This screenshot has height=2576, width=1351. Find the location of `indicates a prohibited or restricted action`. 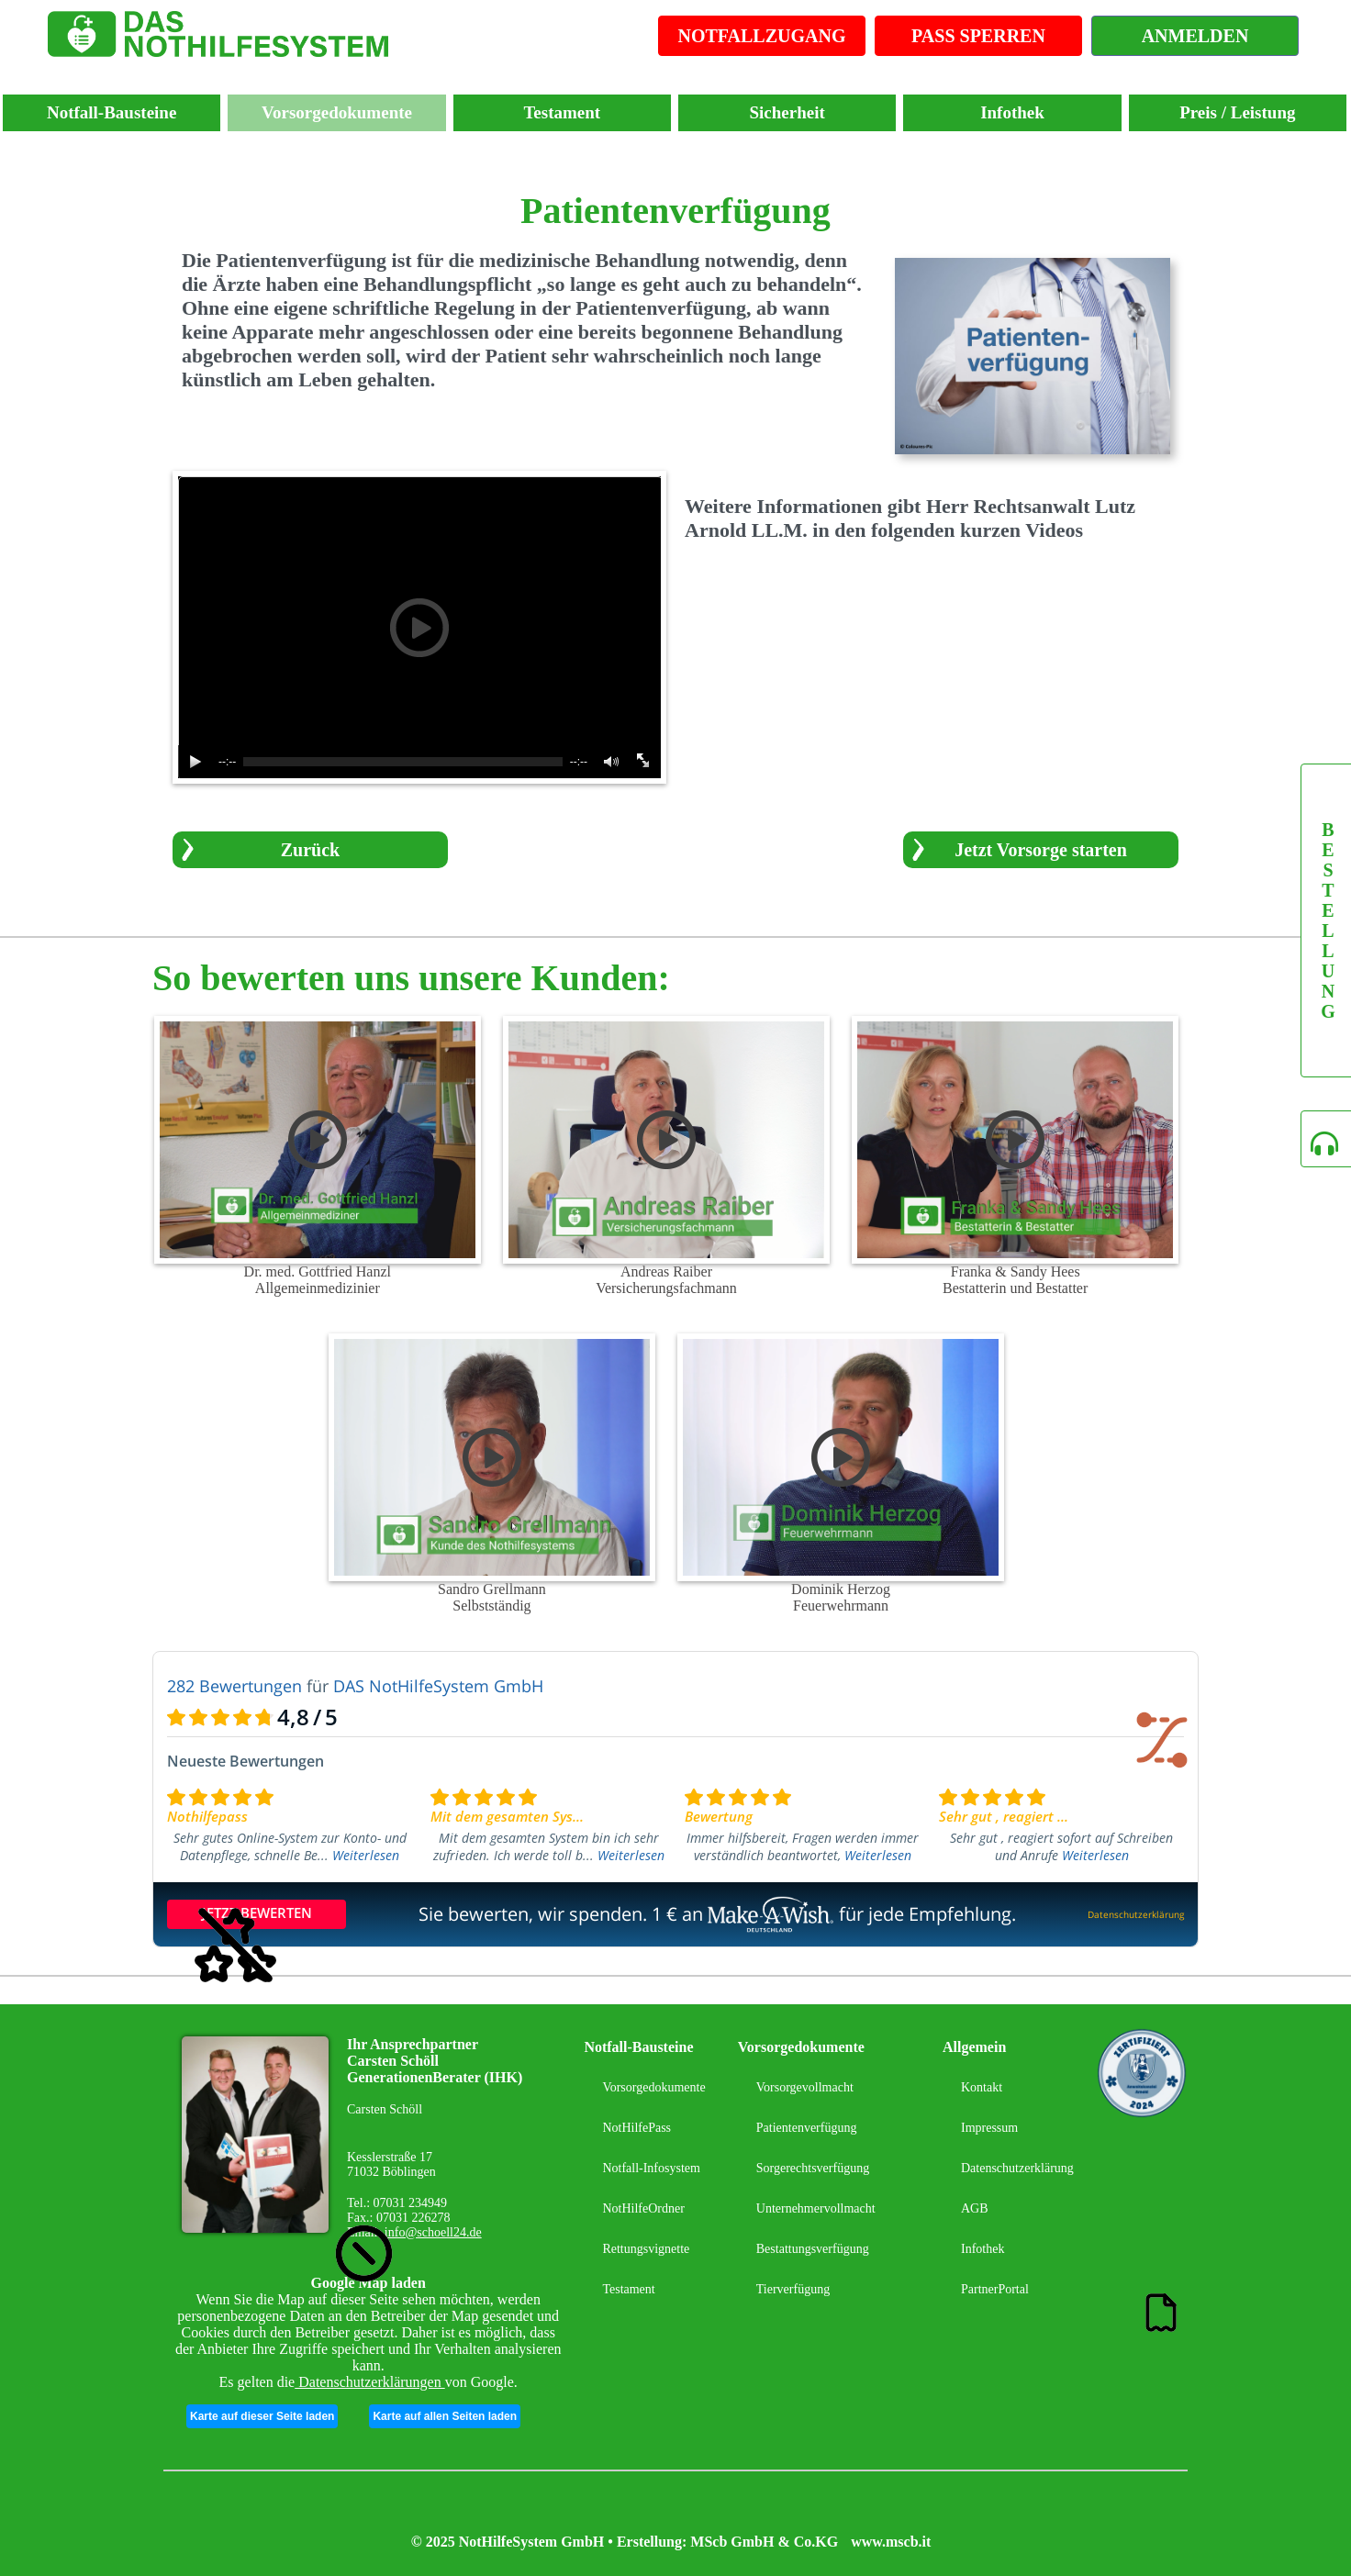

indicates a prohibited or restricted action is located at coordinates (363, 2253).